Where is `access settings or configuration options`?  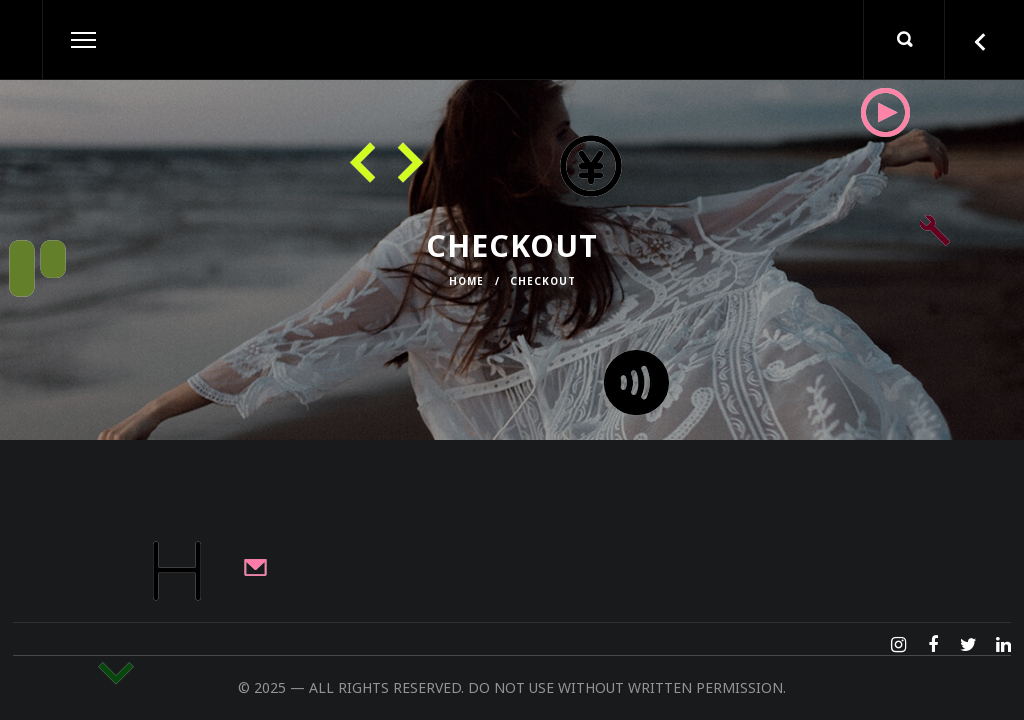 access settings or configuration options is located at coordinates (935, 230).